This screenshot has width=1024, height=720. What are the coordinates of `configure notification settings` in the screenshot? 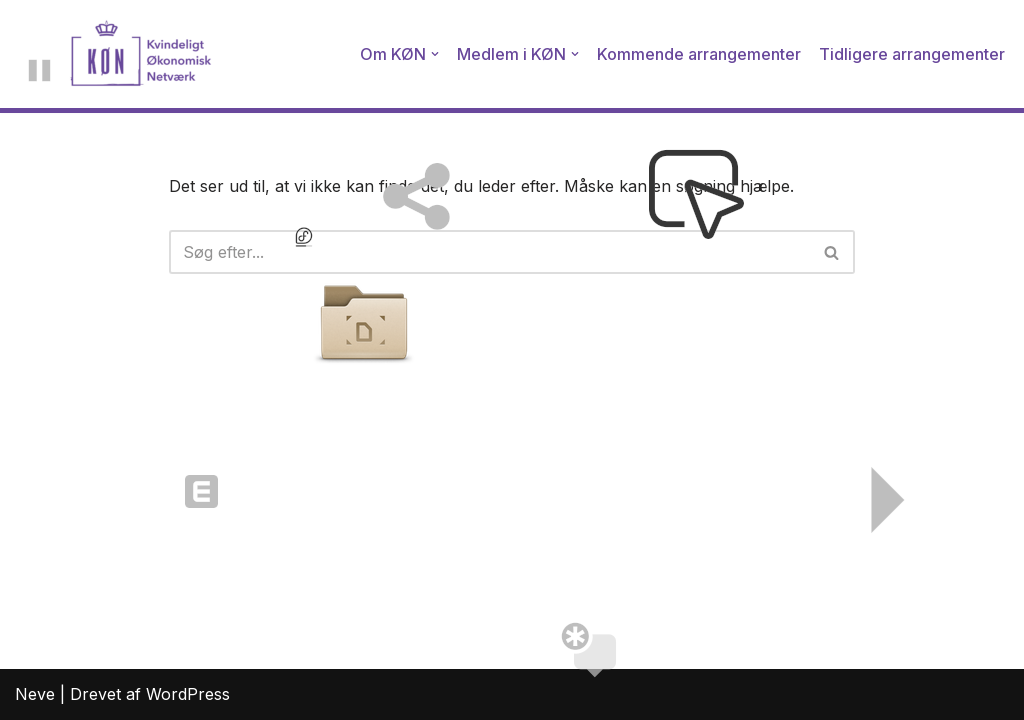 It's located at (589, 650).